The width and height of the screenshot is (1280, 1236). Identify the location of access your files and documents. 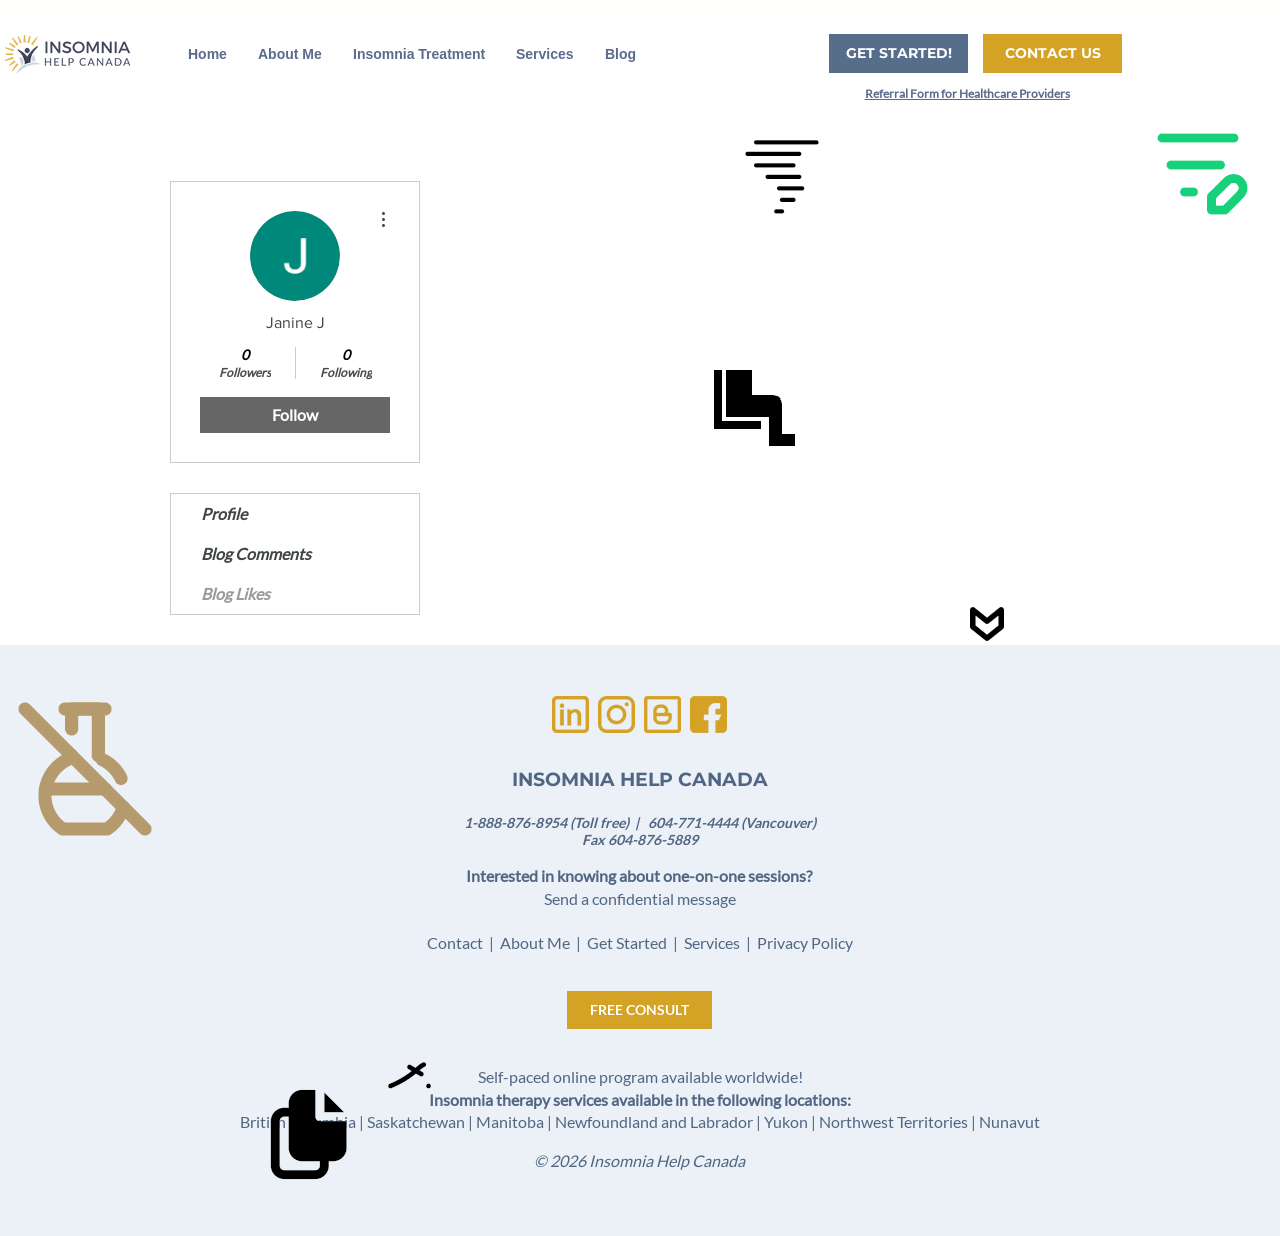
(306, 1134).